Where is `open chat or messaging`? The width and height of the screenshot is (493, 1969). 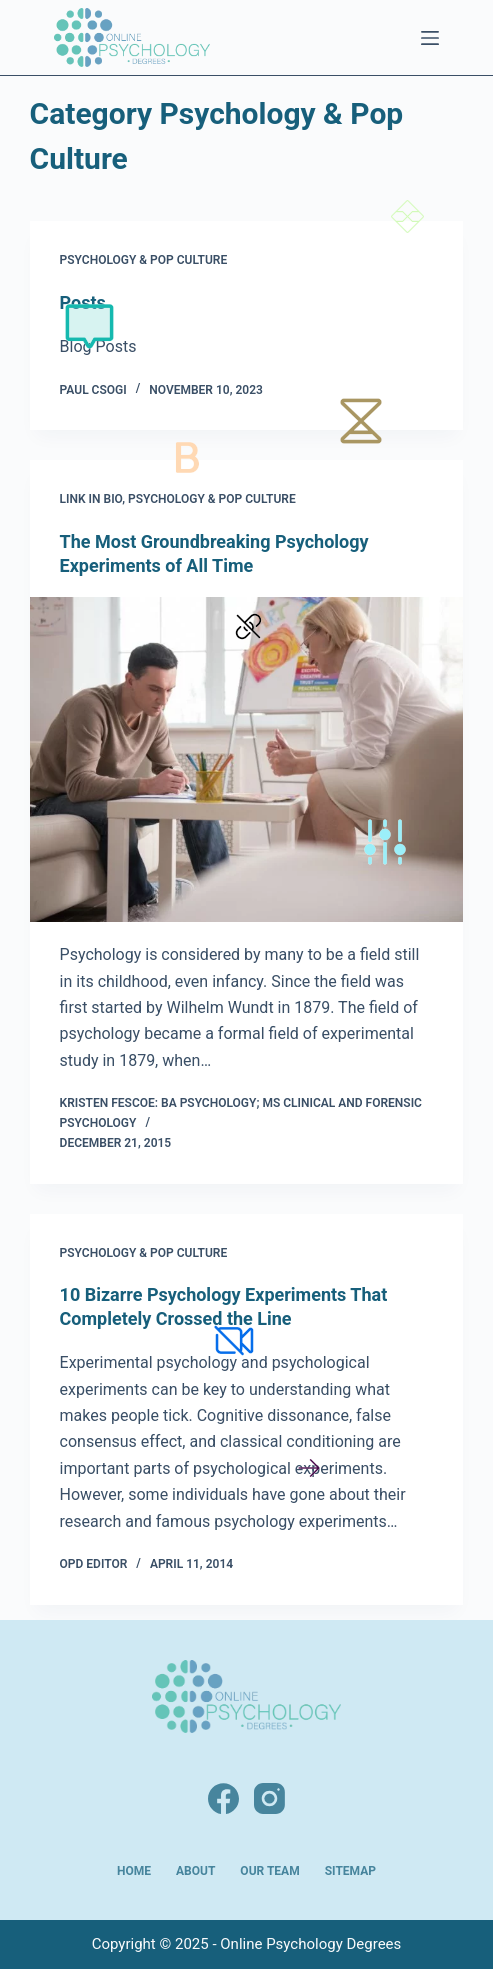 open chat or messaging is located at coordinates (89, 324).